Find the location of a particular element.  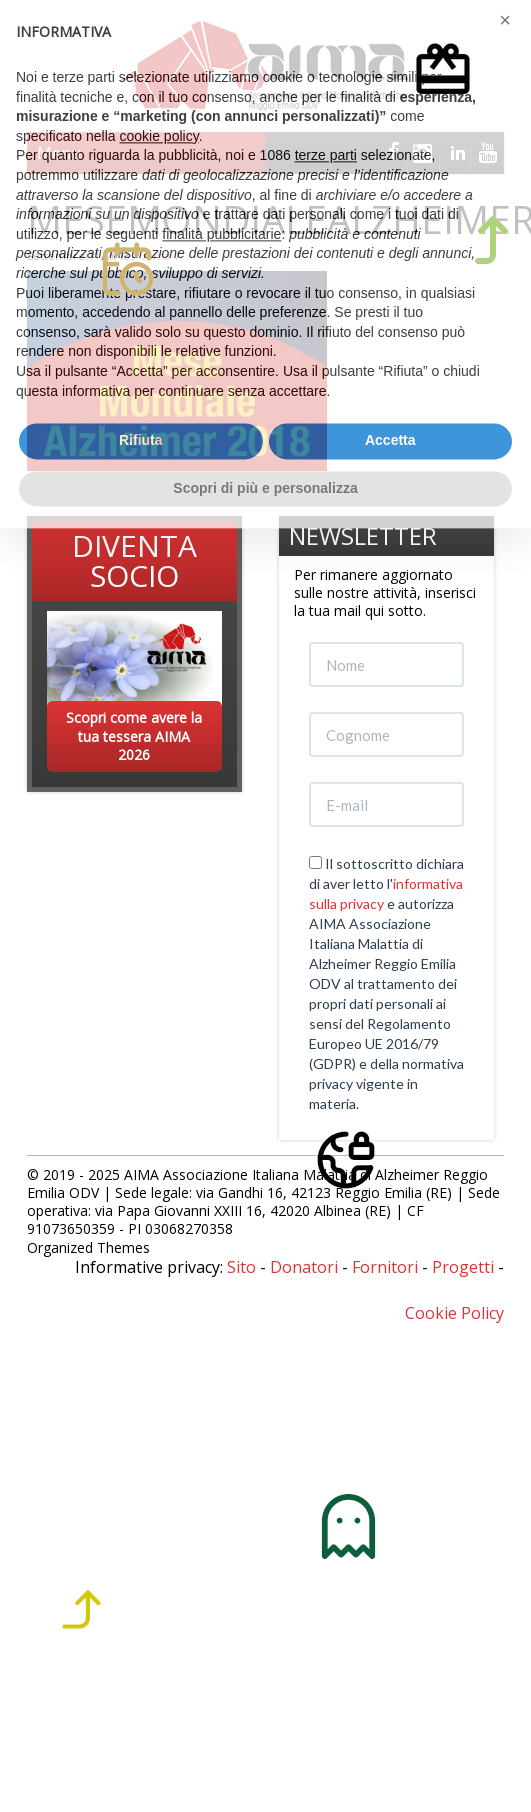

go up one level in navigation is located at coordinates (493, 240).